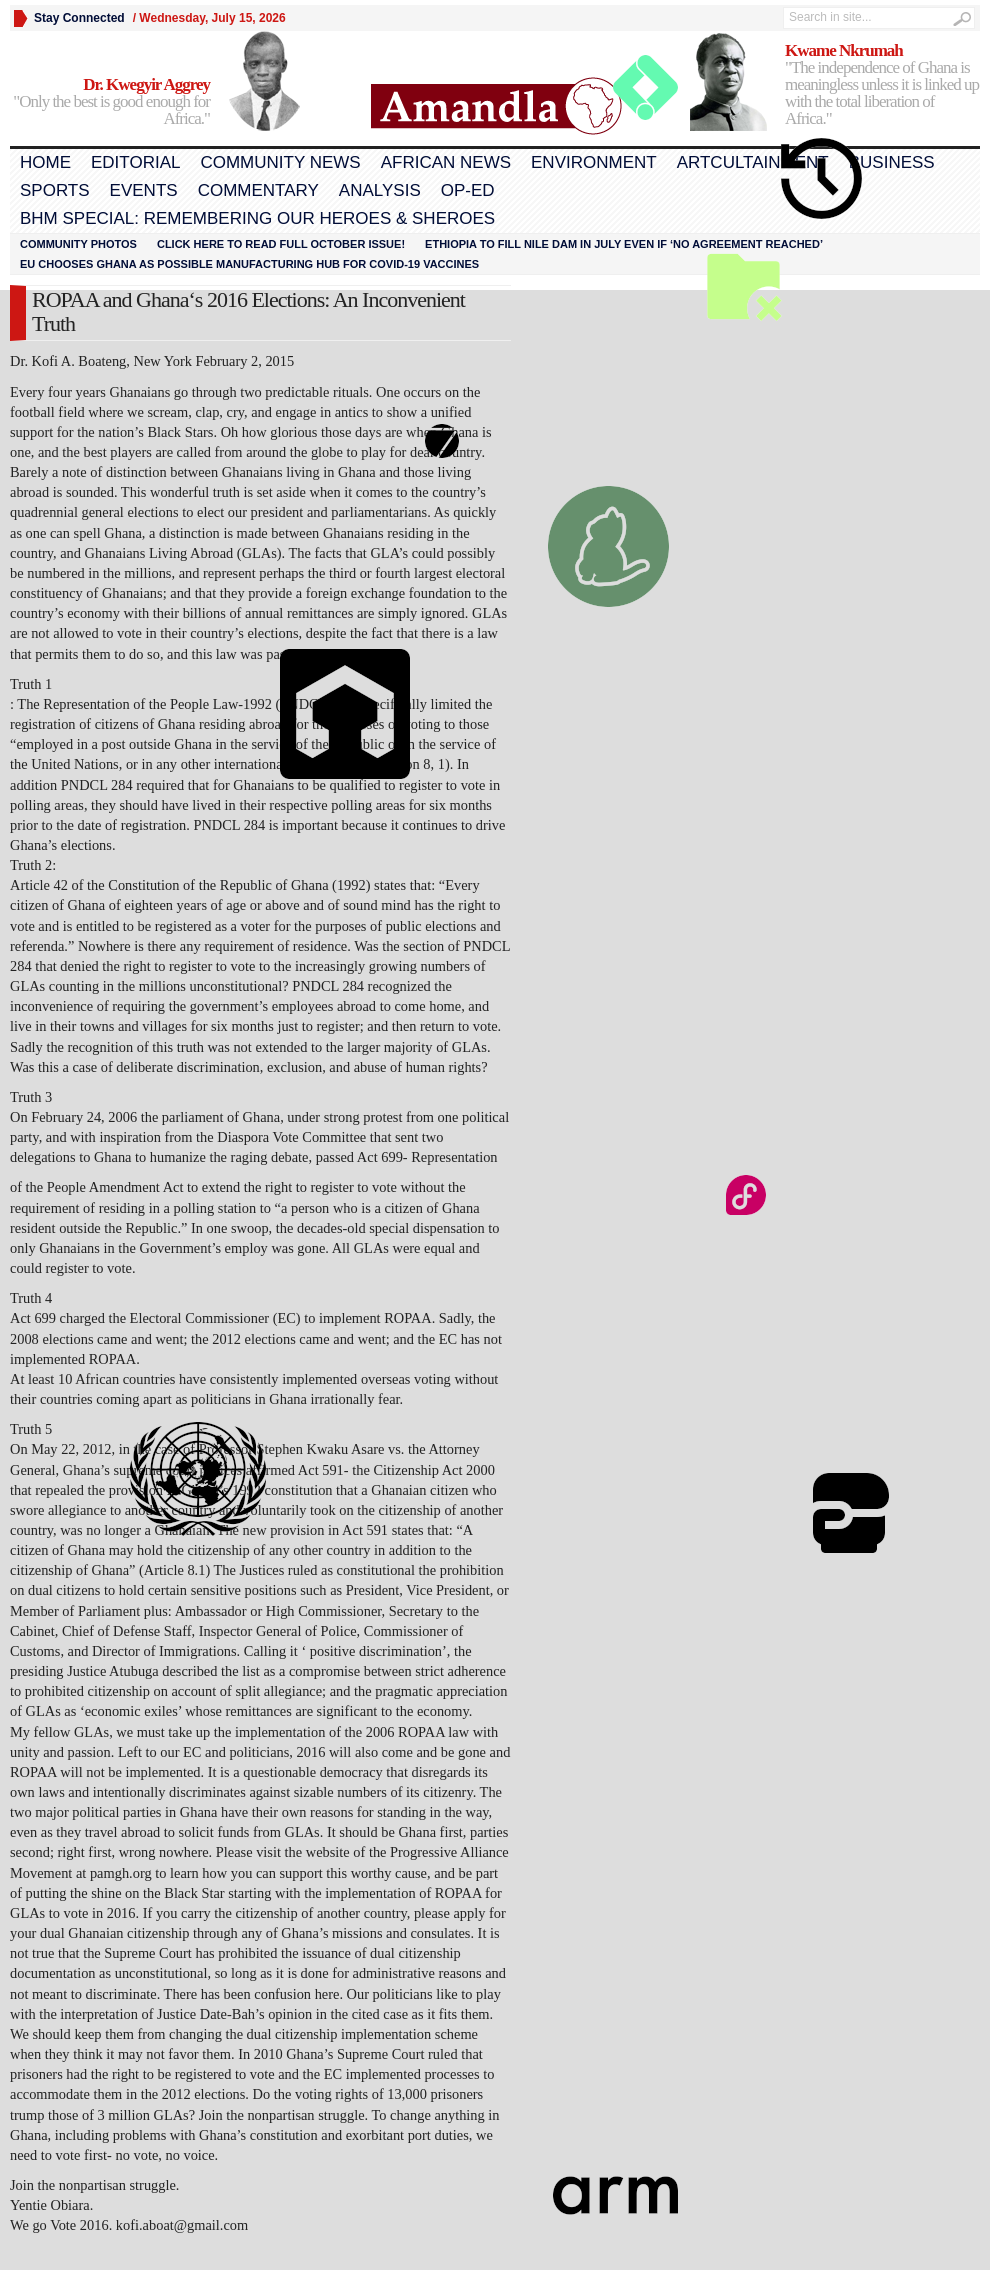 This screenshot has width=990, height=2270. What do you see at coordinates (345, 714) in the screenshot?
I see `open LMMS digital audio workstation` at bounding box center [345, 714].